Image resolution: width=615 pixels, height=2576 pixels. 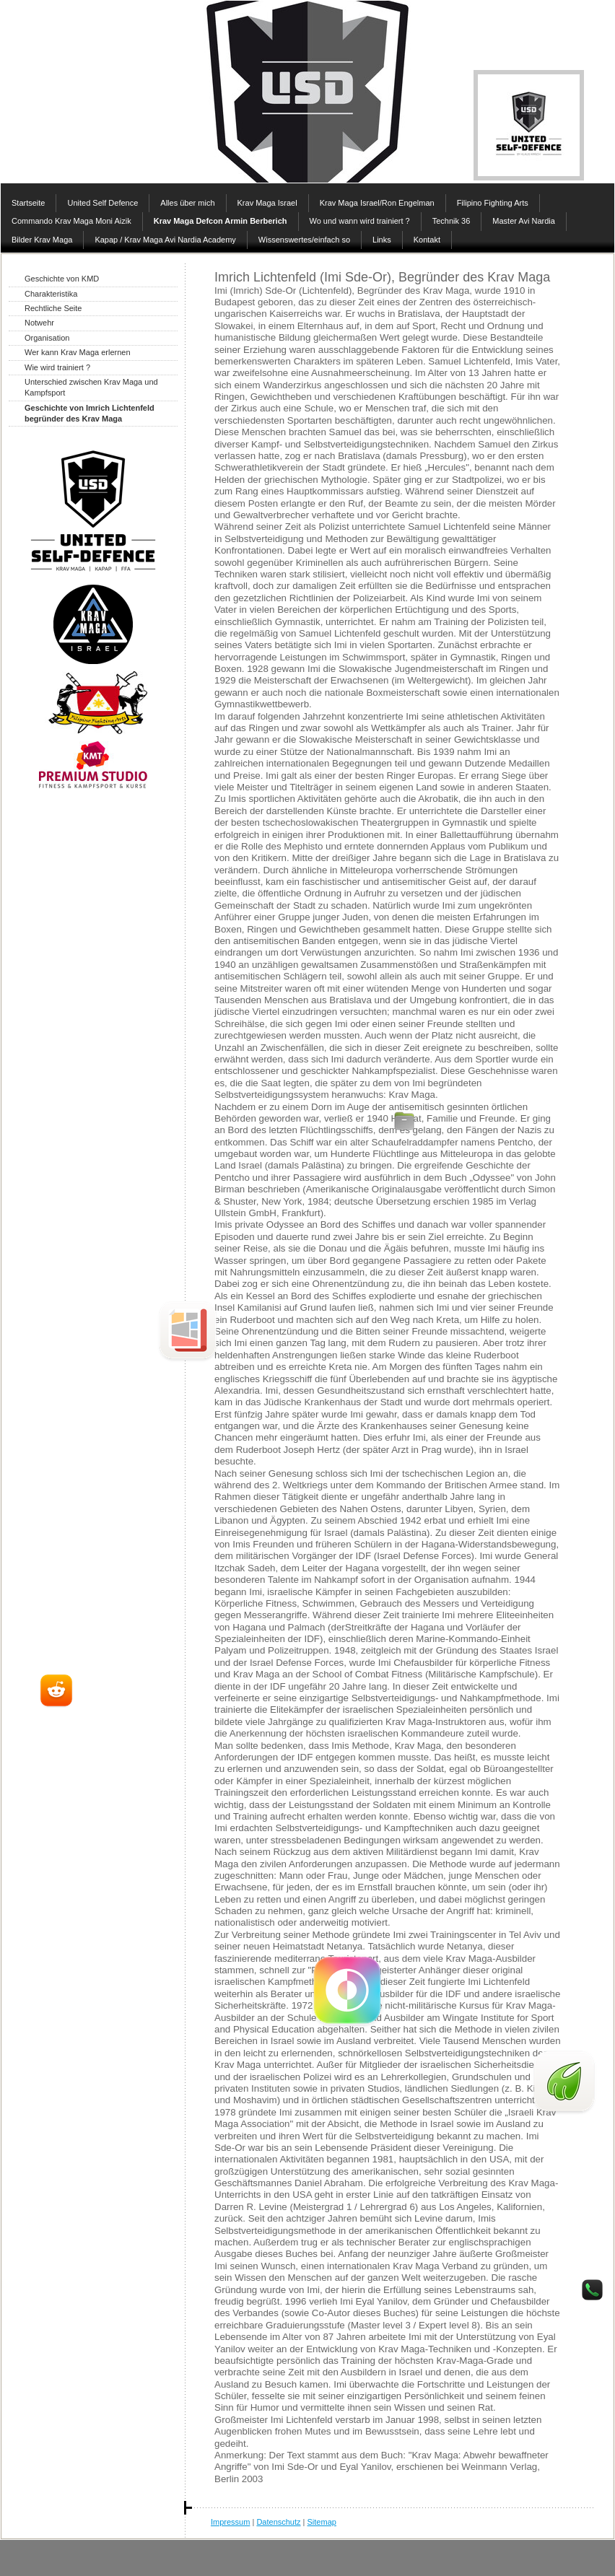 I want to click on open display or theme settings, so click(x=347, y=1991).